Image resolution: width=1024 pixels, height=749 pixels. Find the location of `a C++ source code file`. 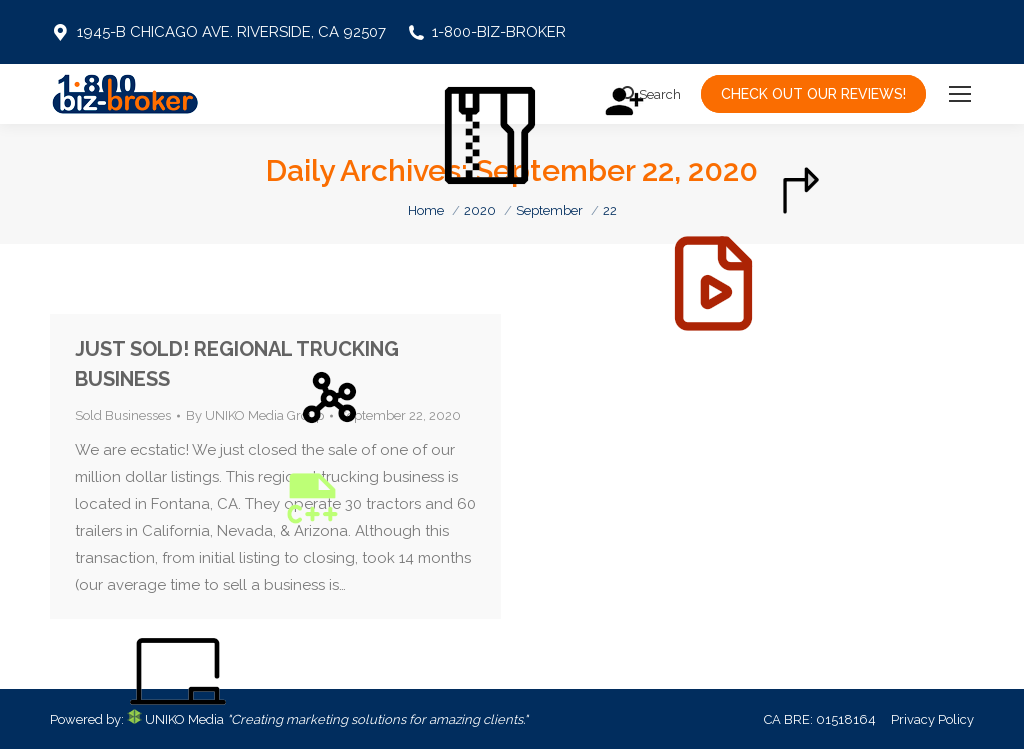

a C++ source code file is located at coordinates (312, 500).